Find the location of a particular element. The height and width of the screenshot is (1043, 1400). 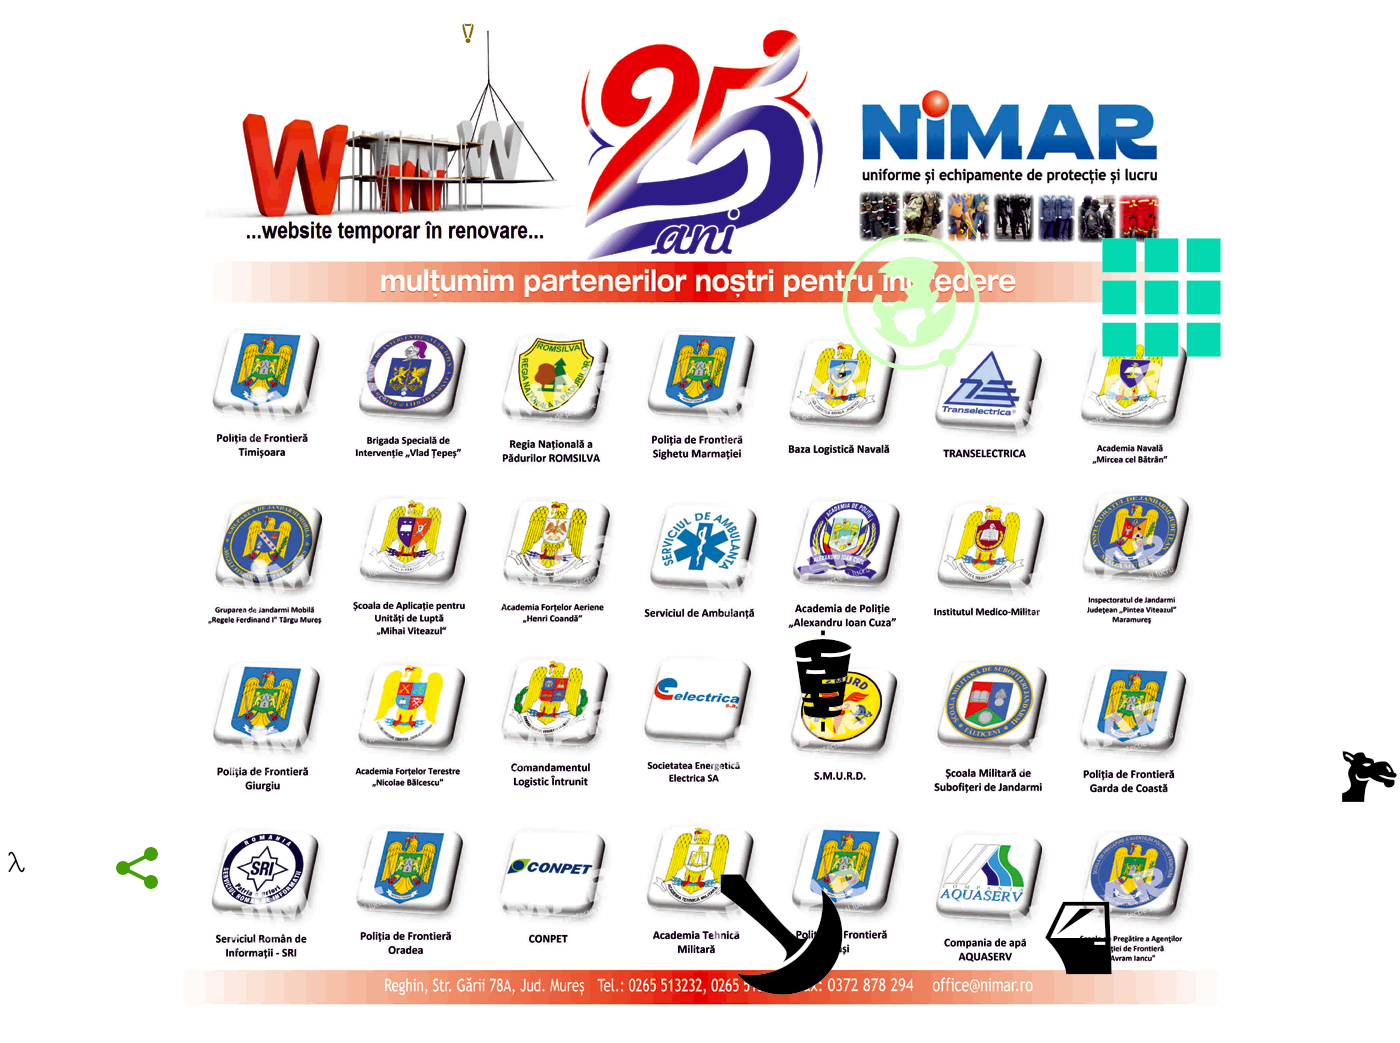

view orbital or satellite tracking is located at coordinates (911, 302).